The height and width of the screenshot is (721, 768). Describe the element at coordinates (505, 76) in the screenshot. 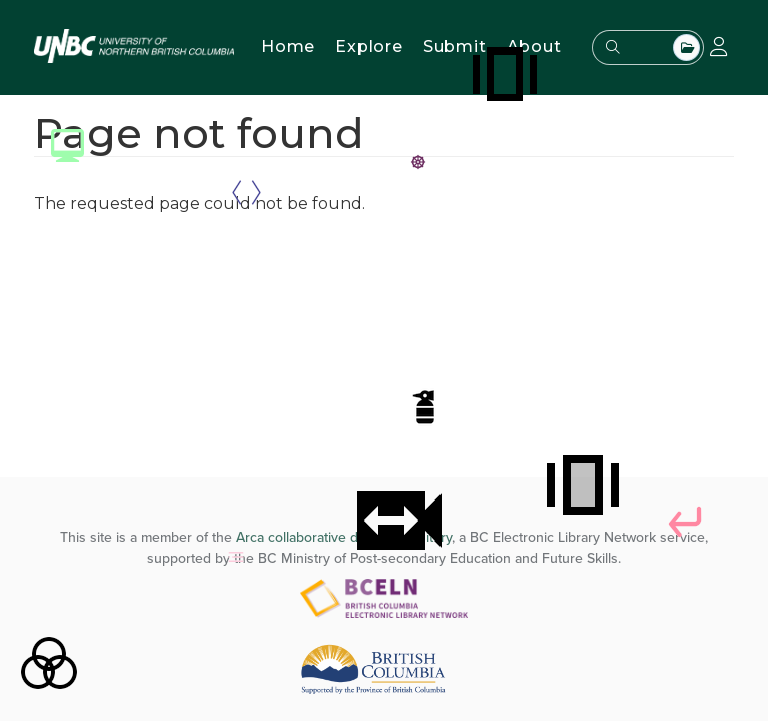

I see `view stories or card-based content` at that location.